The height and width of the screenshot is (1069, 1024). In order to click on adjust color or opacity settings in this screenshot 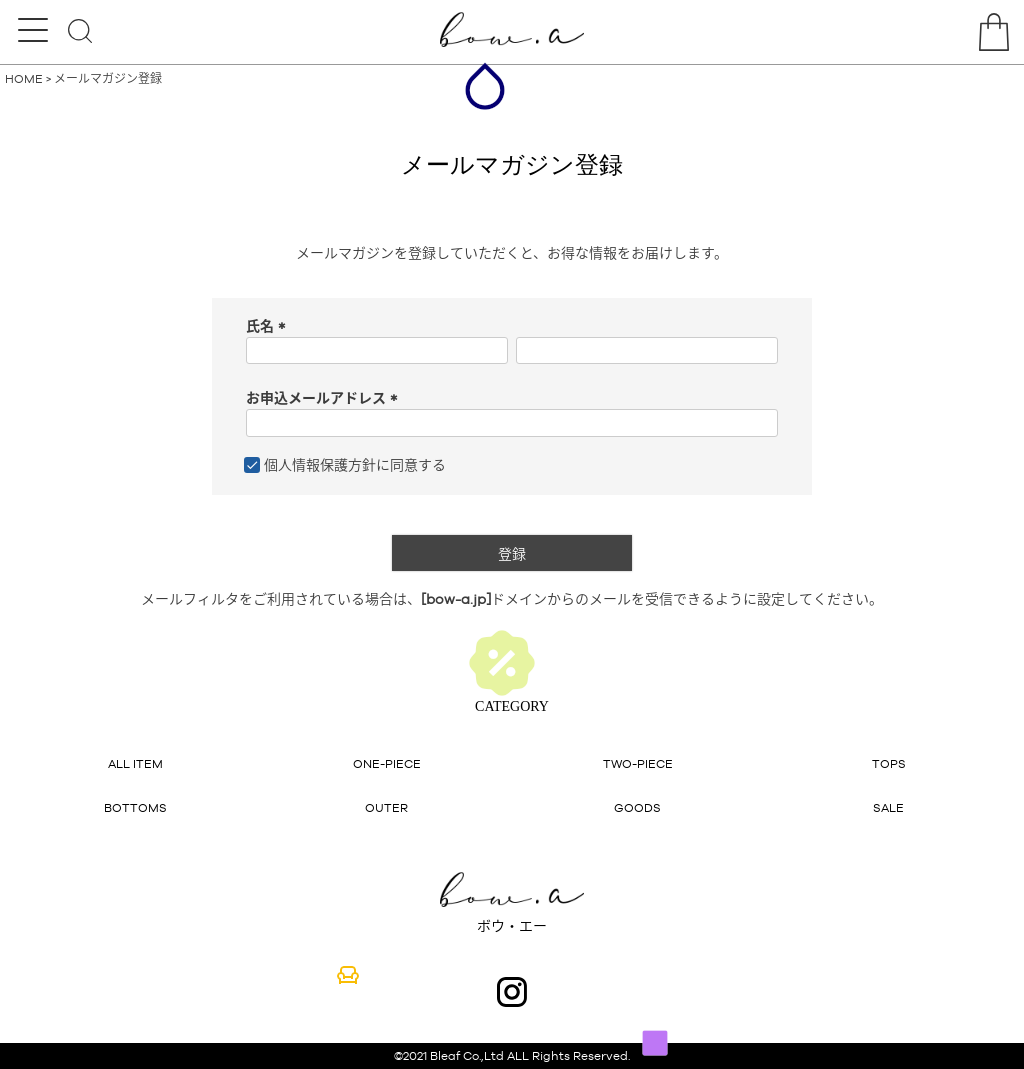, I will do `click(485, 88)`.